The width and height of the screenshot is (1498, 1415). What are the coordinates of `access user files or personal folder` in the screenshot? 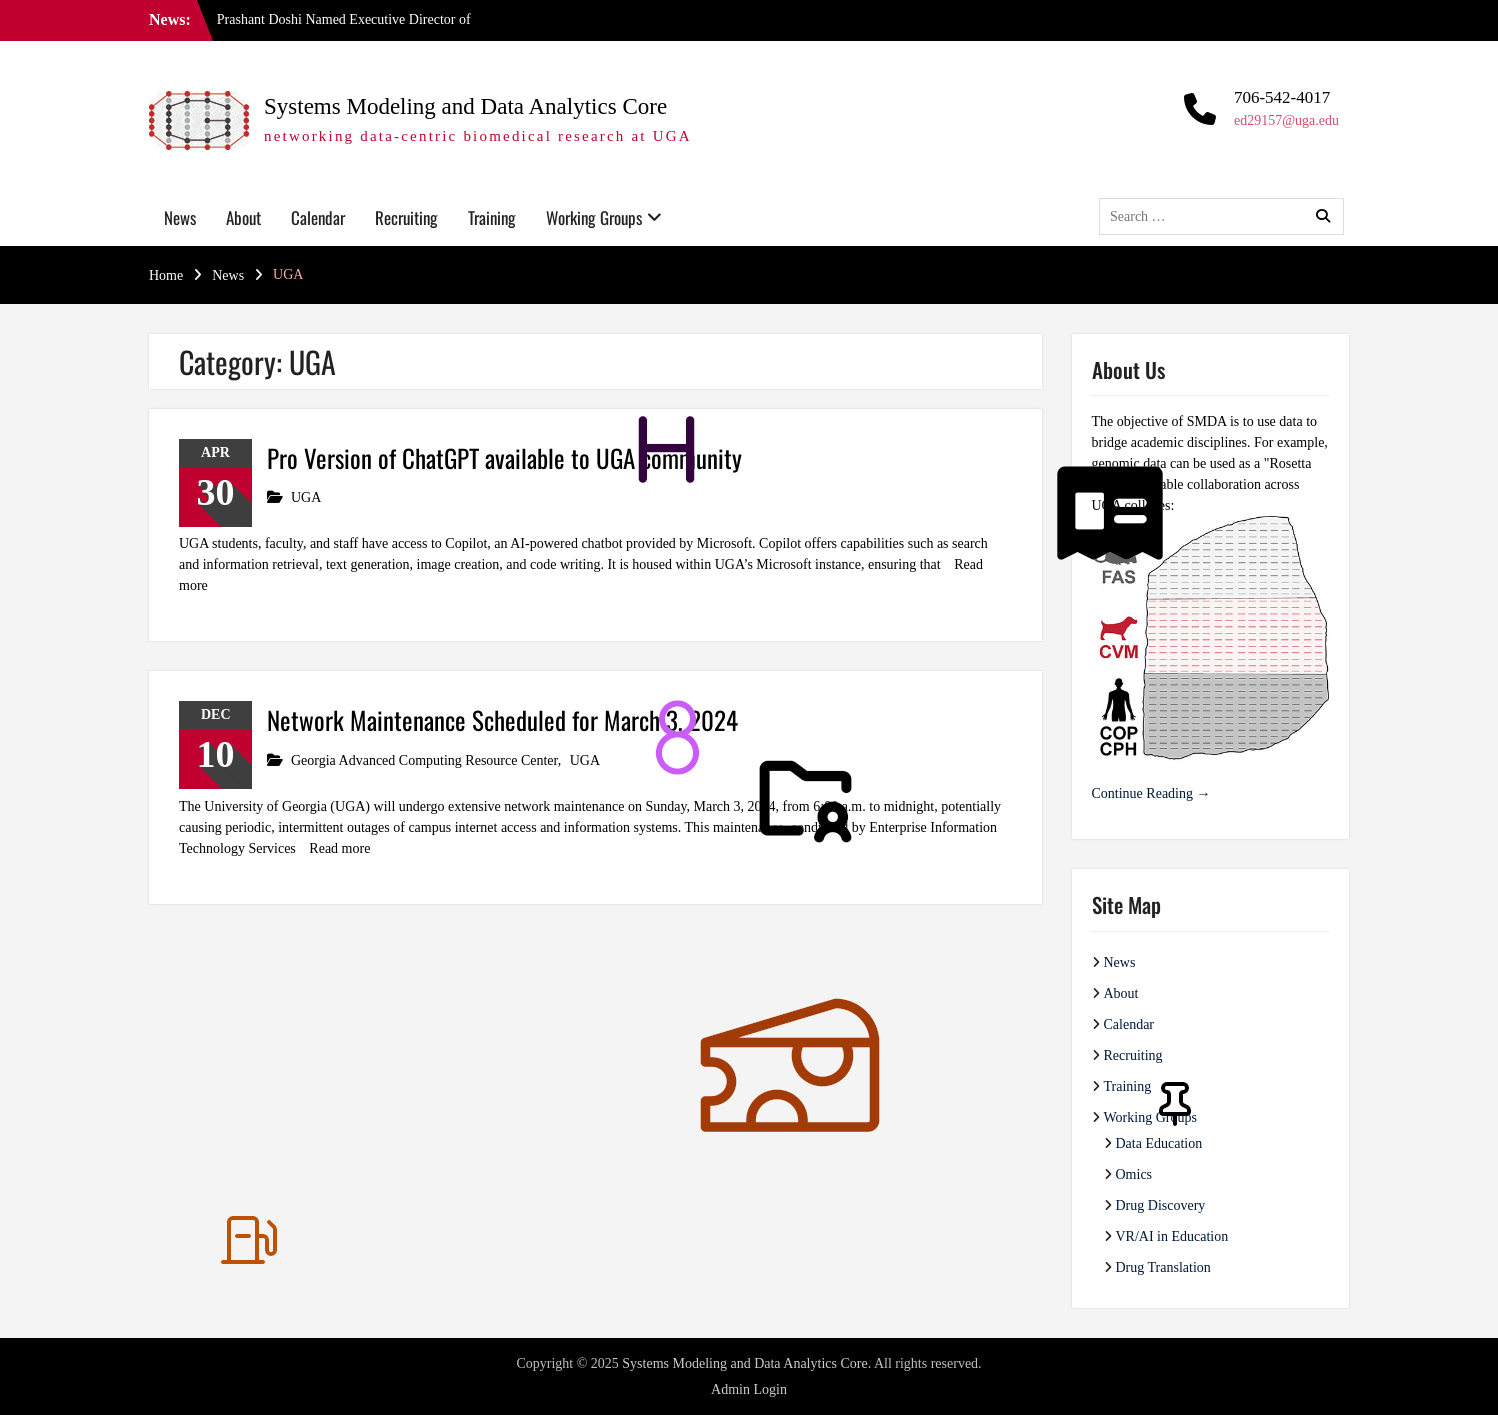 It's located at (805, 796).